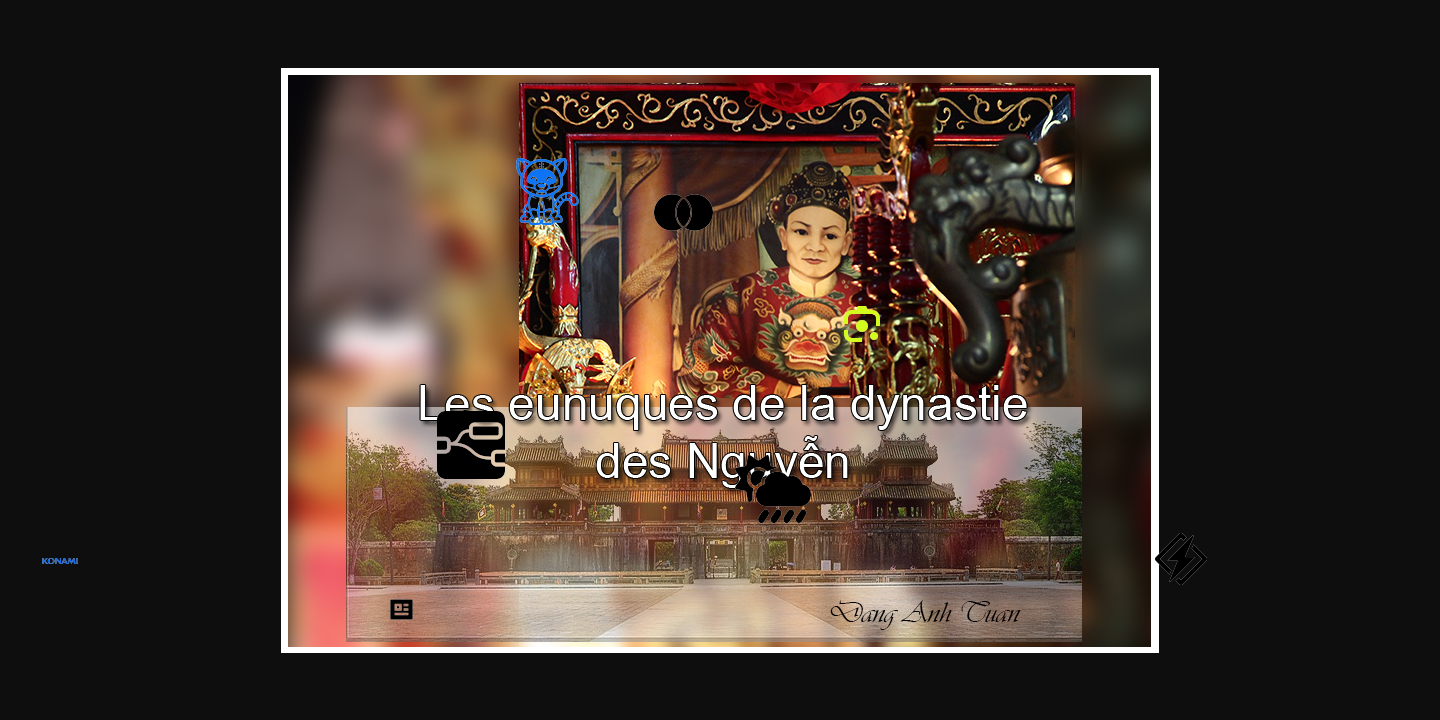 This screenshot has width=1440, height=720. What do you see at coordinates (471, 445) in the screenshot?
I see `open Node-RED flow editor` at bounding box center [471, 445].